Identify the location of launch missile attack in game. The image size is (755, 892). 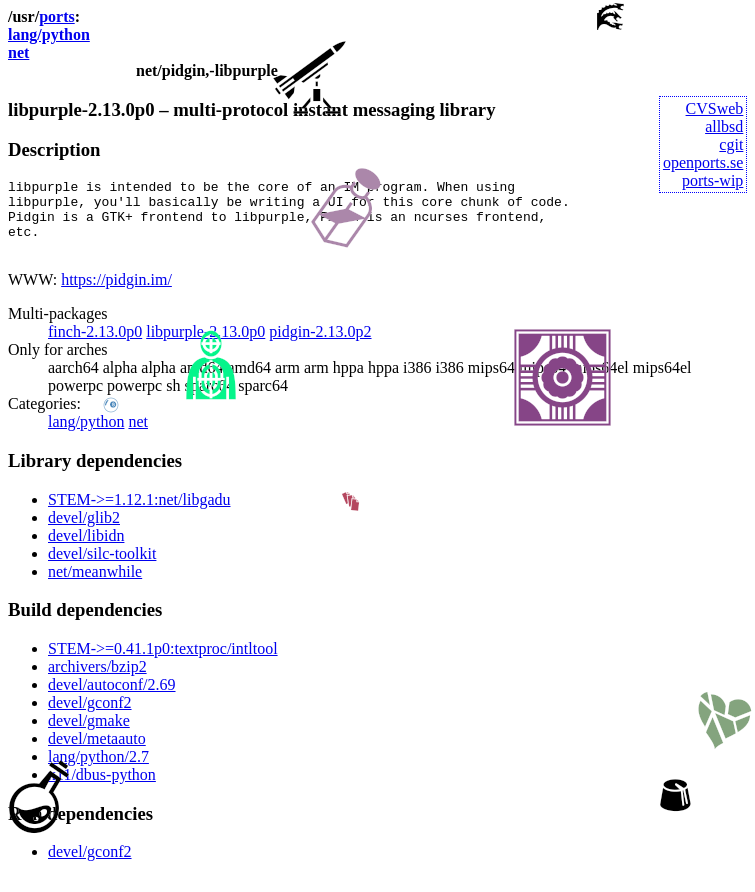
(309, 77).